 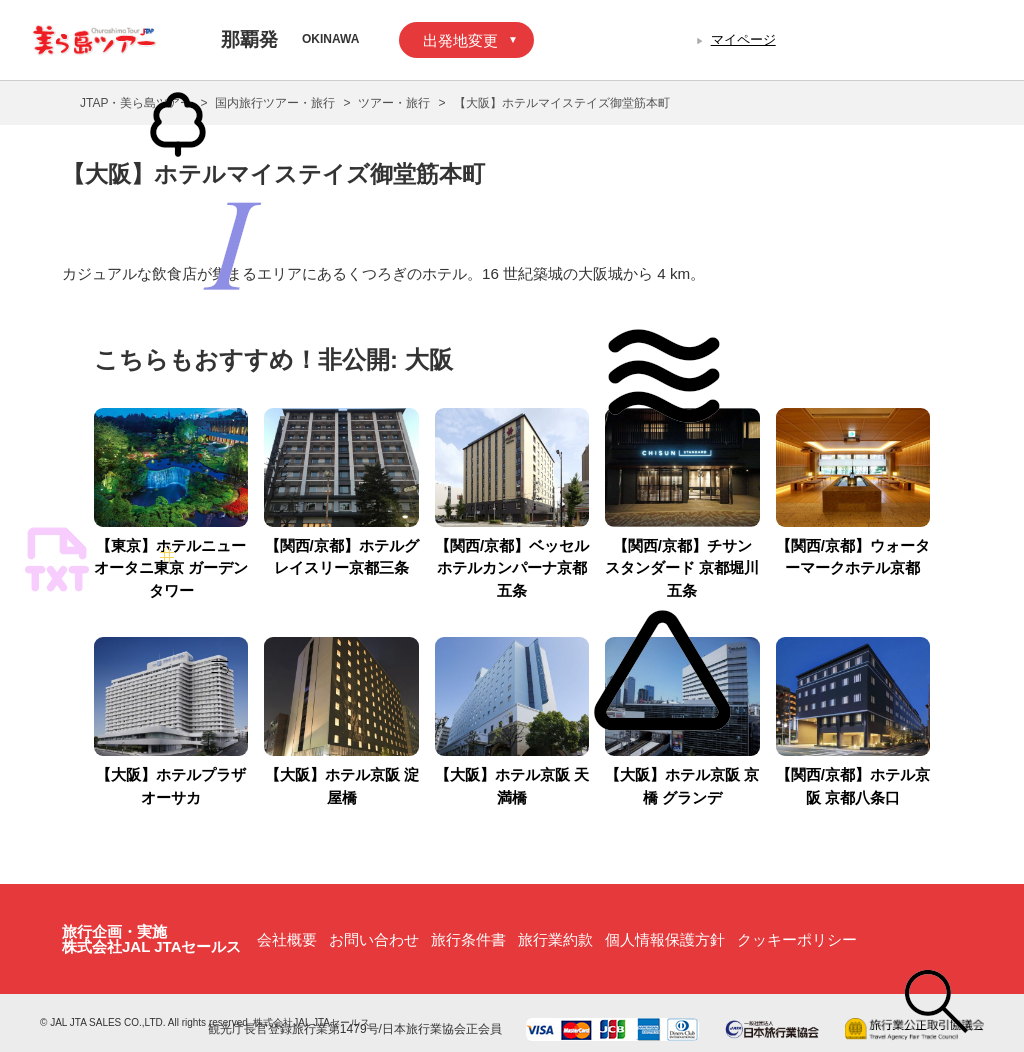 I want to click on warning or alert indicator, so click(x=662, y=674).